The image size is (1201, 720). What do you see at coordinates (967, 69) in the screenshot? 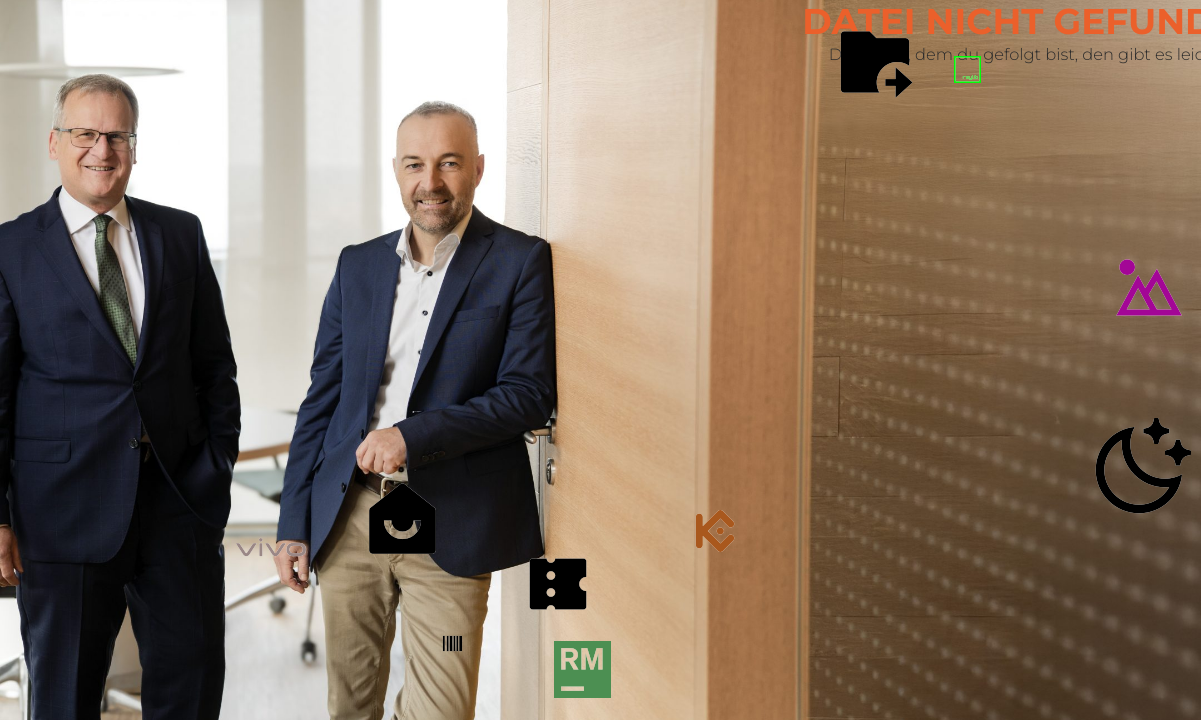
I see `raylib game development library logo` at bounding box center [967, 69].